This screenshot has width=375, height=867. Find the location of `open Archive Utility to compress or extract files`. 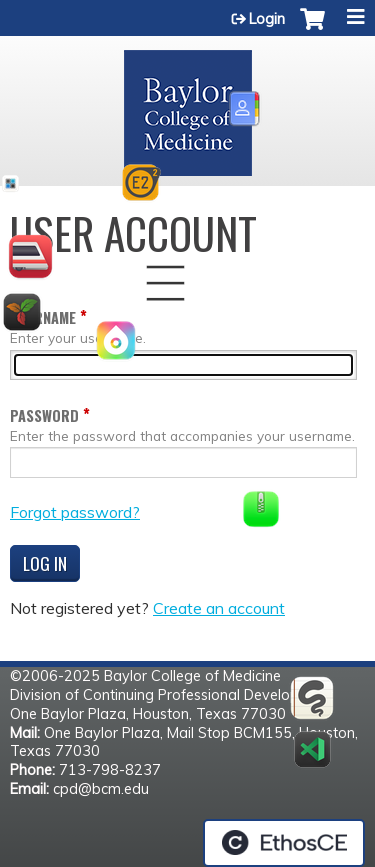

open Archive Utility to compress or extract files is located at coordinates (261, 509).